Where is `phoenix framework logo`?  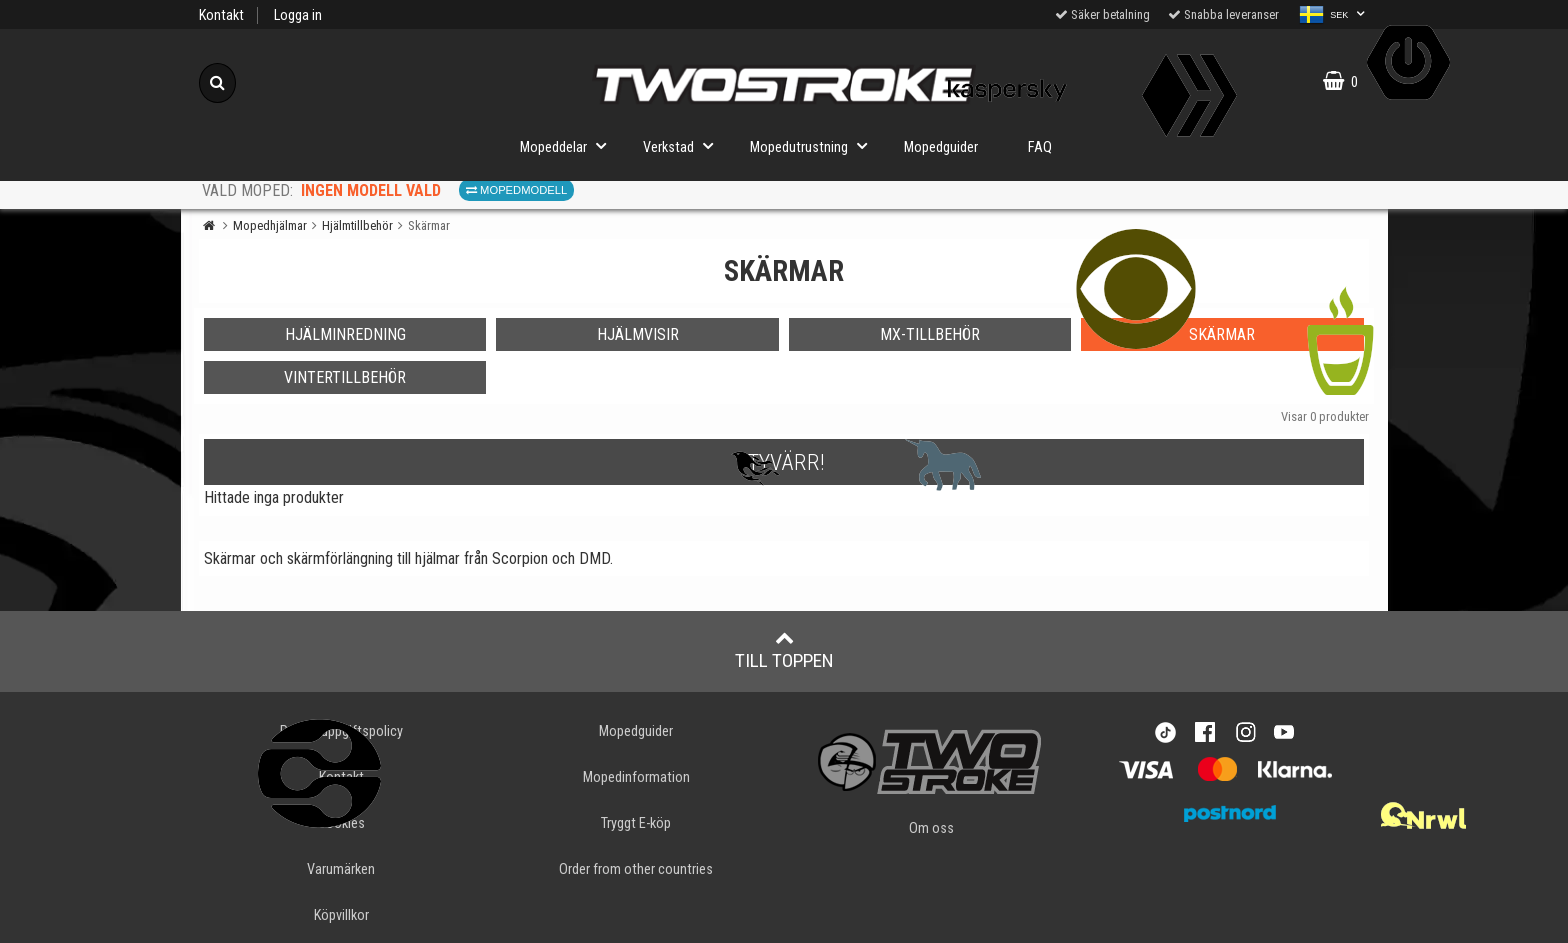 phoenix framework logo is located at coordinates (755, 468).